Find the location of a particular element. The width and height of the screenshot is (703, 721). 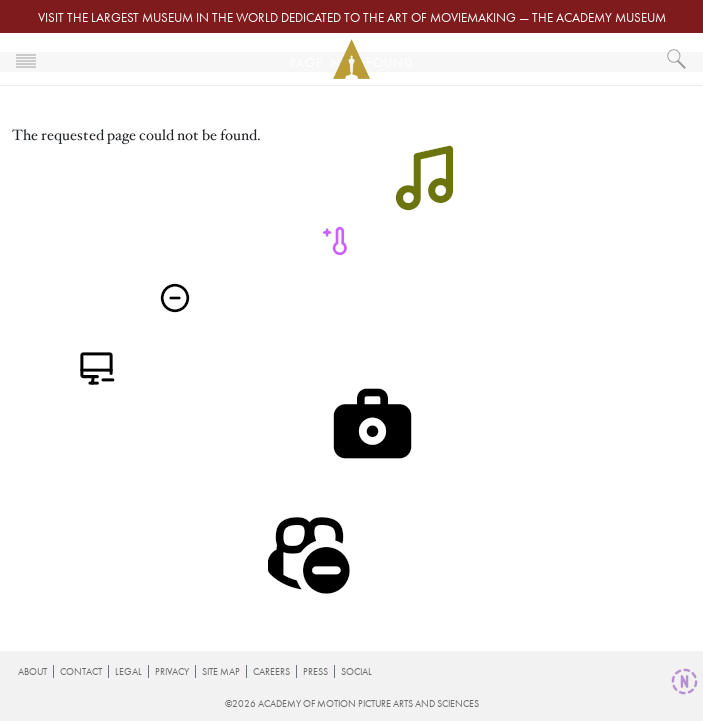

take a photo is located at coordinates (372, 423).